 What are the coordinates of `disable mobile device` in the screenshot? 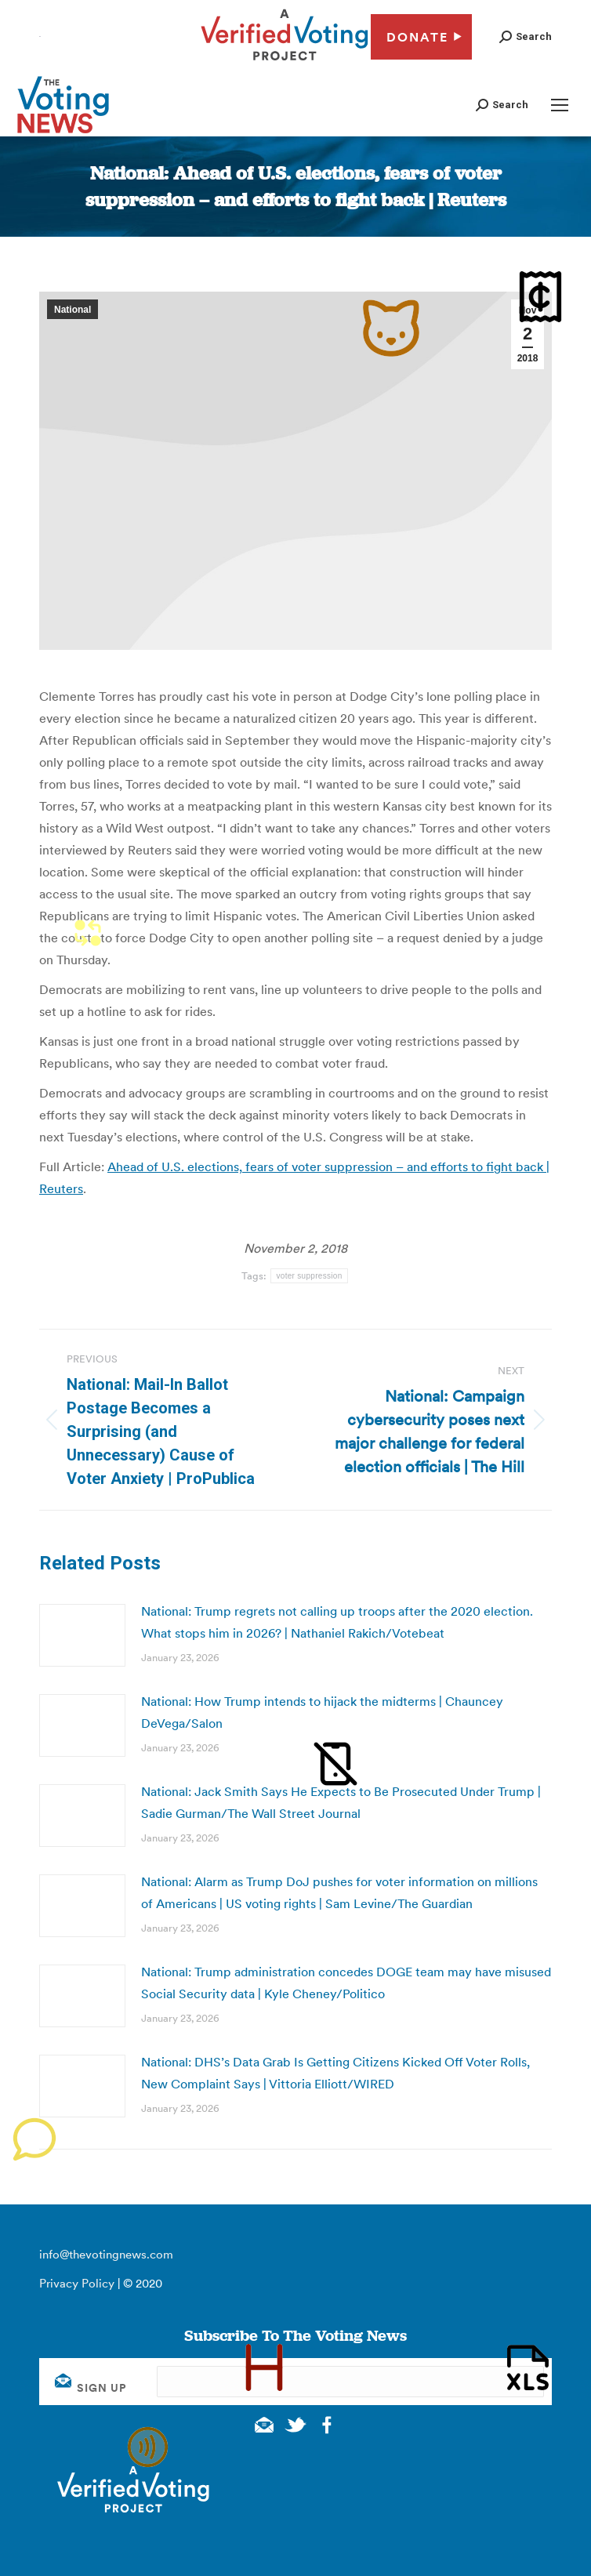 It's located at (335, 1764).